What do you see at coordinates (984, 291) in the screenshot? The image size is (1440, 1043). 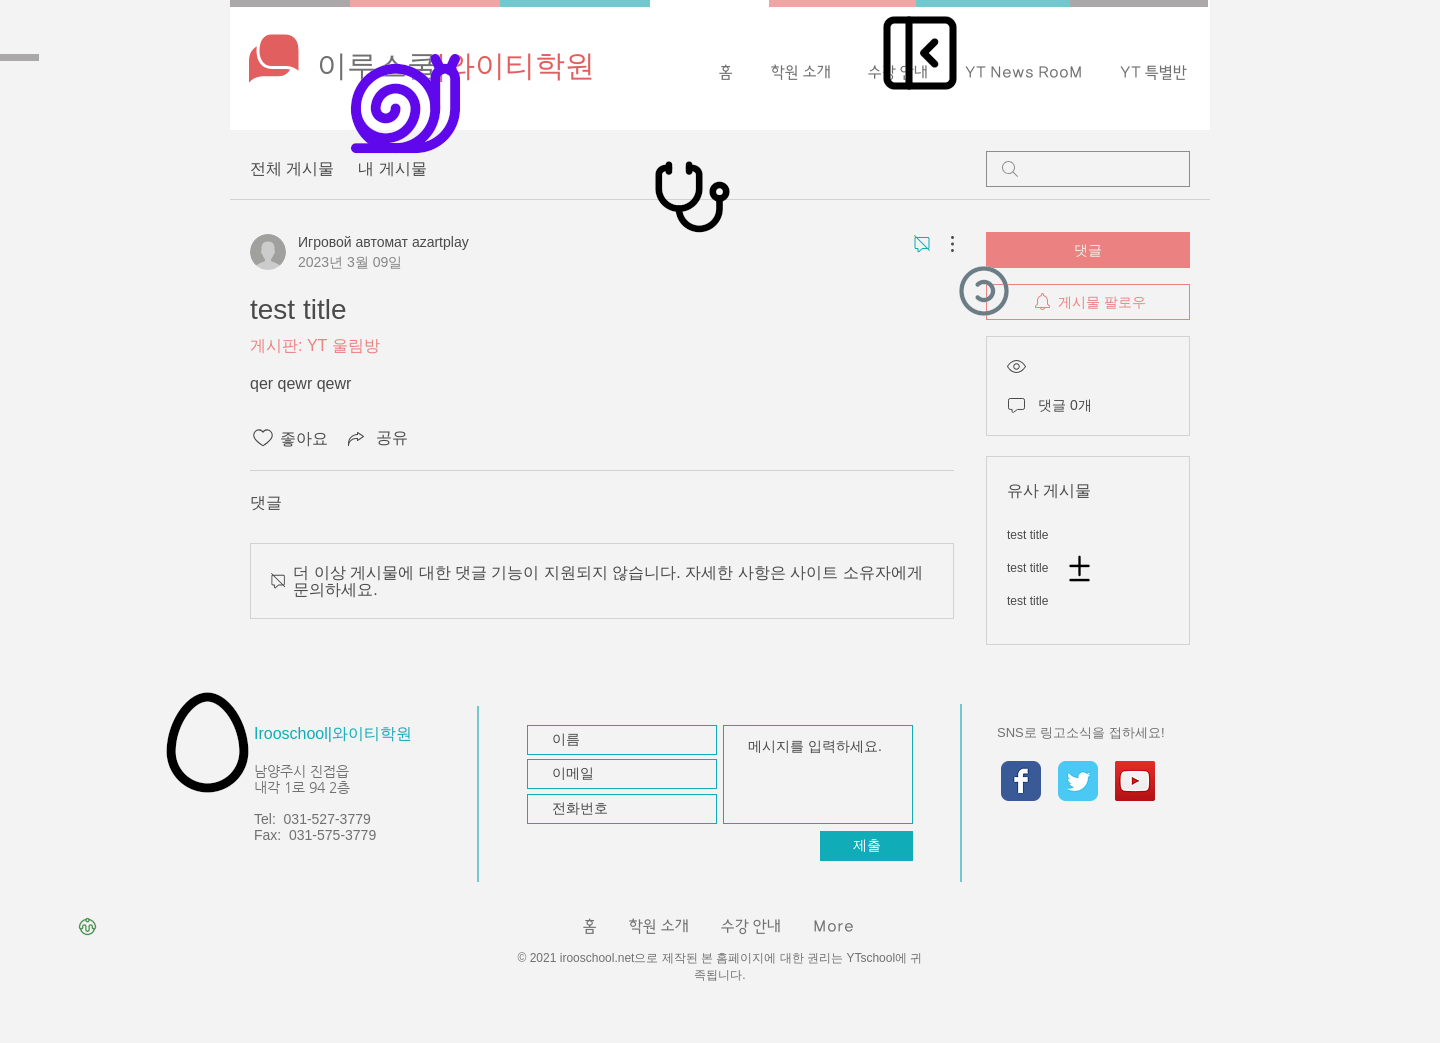 I see `indicates copyleft licensing for content or software` at bounding box center [984, 291].